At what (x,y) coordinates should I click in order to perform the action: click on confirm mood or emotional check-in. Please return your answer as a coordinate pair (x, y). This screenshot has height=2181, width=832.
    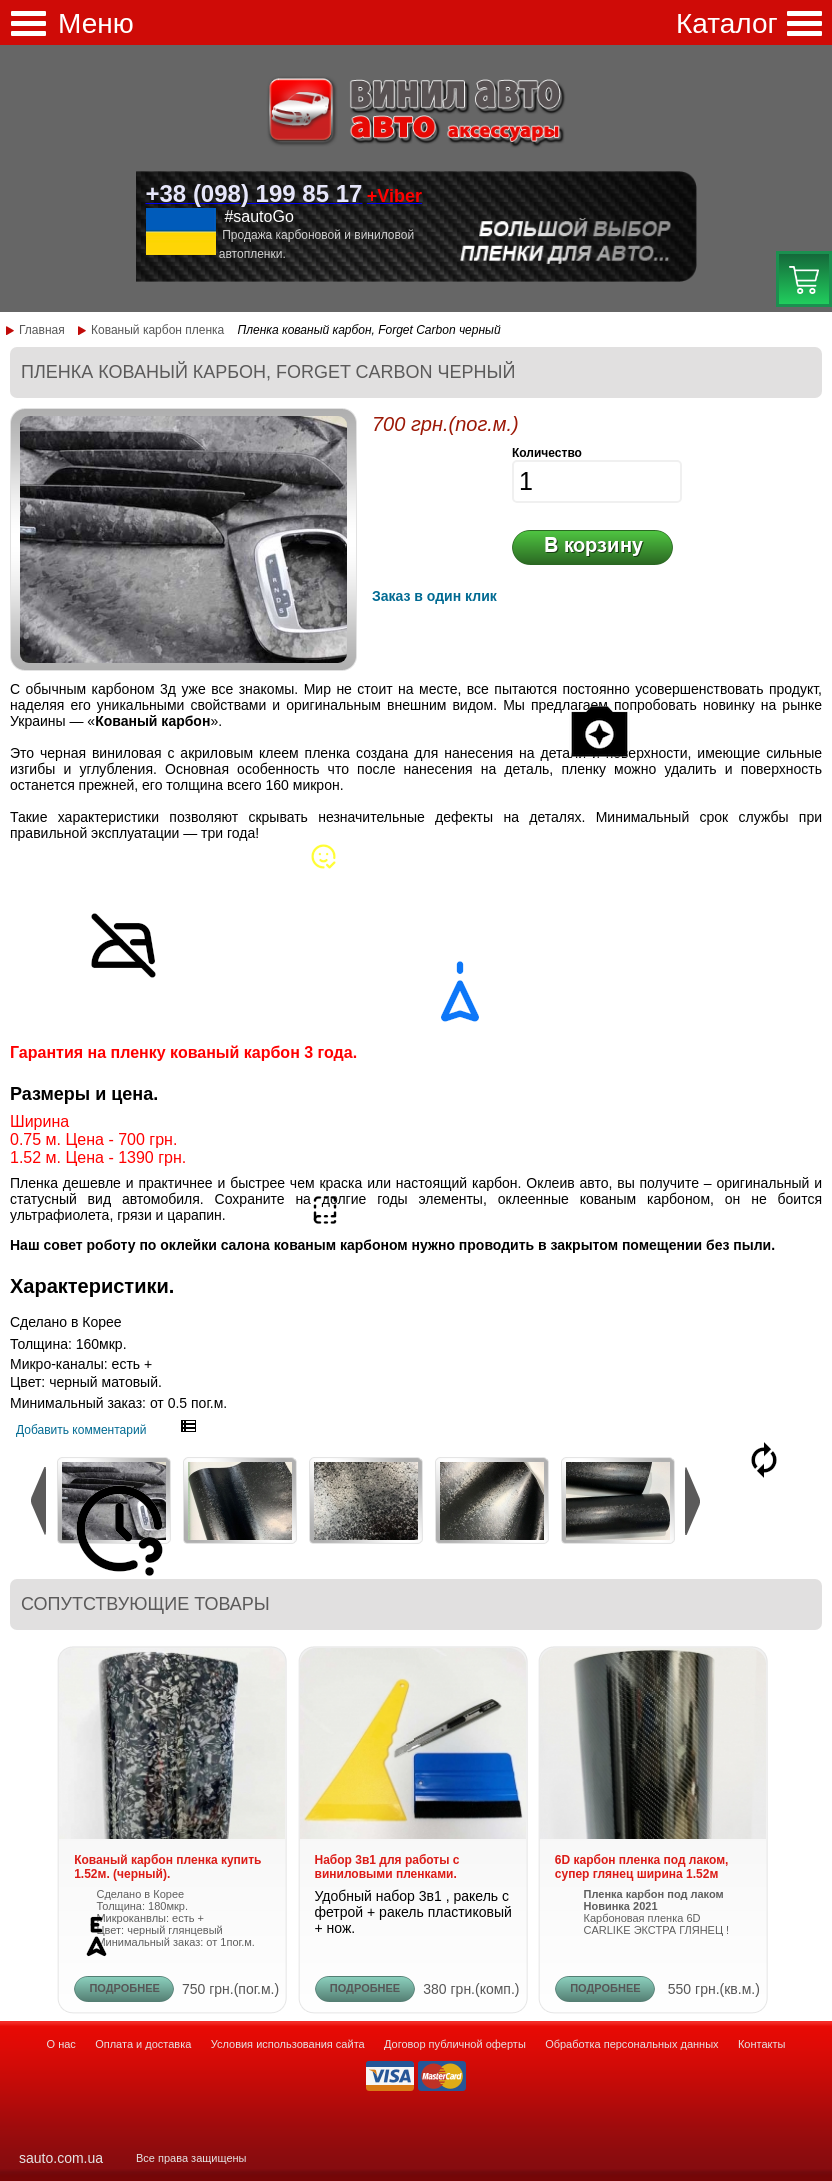
    Looking at the image, I should click on (323, 856).